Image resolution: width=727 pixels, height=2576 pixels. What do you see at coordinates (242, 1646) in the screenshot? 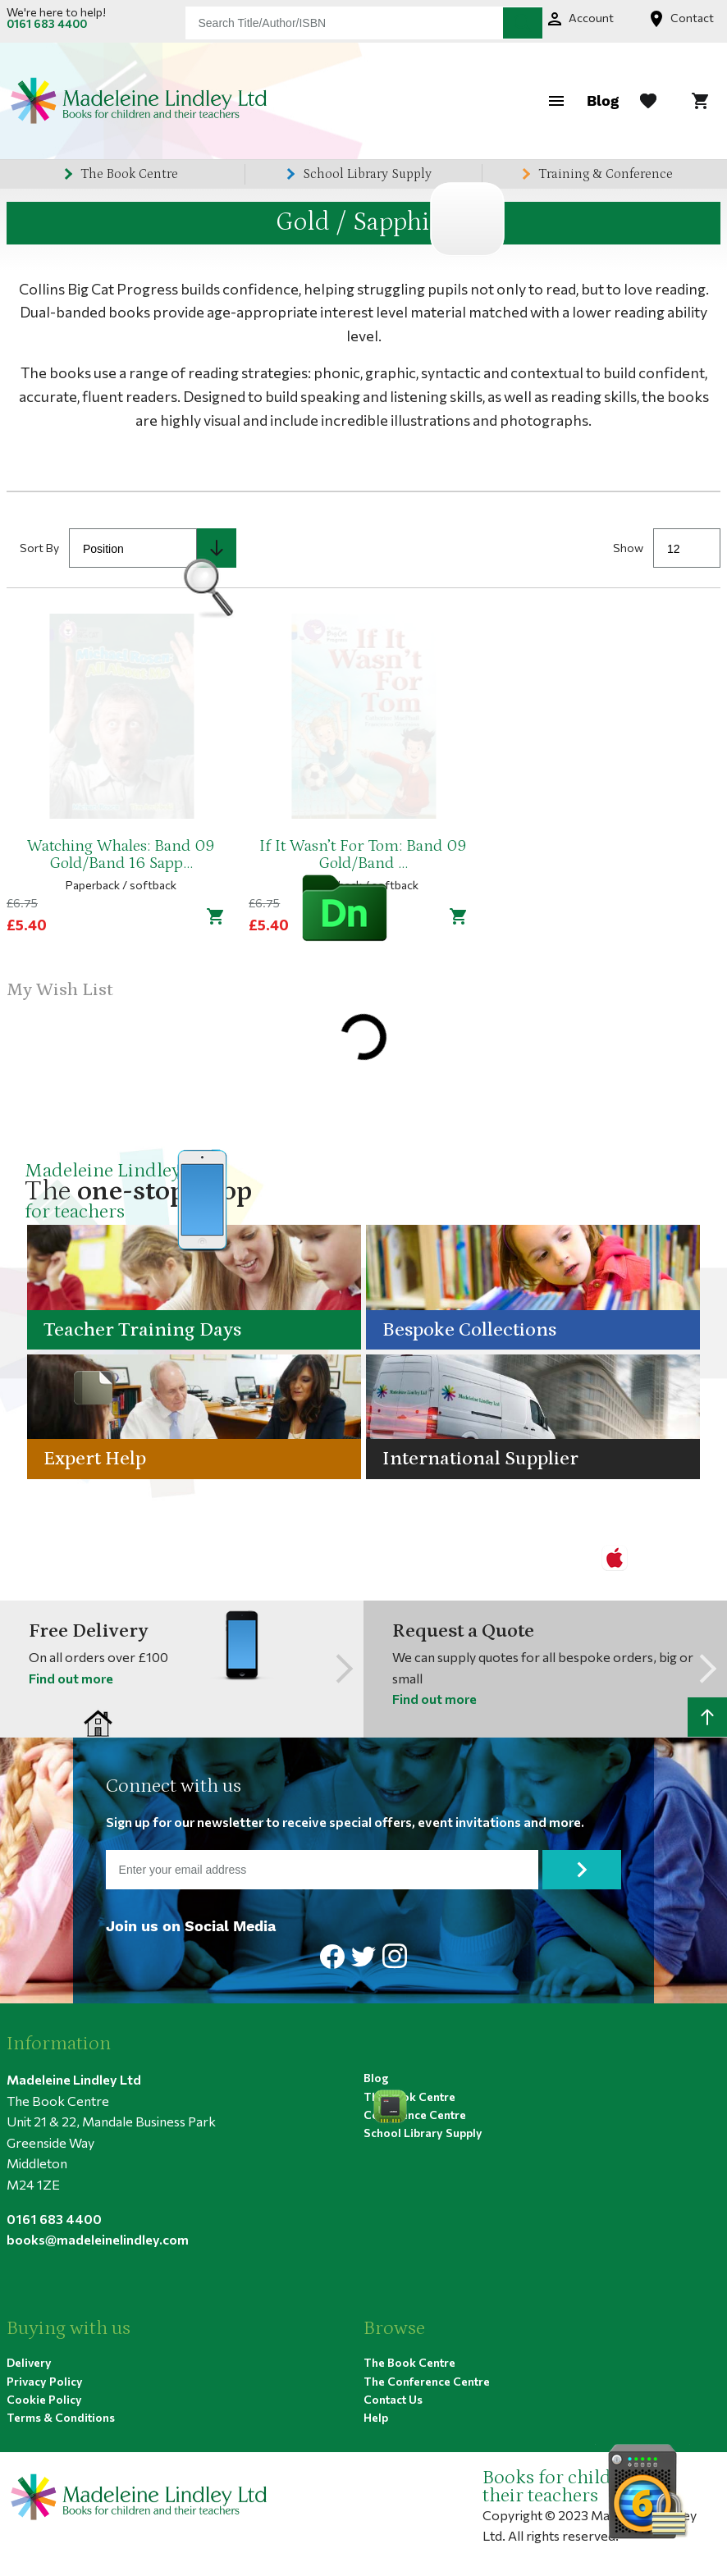
I see `iPod Touch device connected to your computer` at bounding box center [242, 1646].